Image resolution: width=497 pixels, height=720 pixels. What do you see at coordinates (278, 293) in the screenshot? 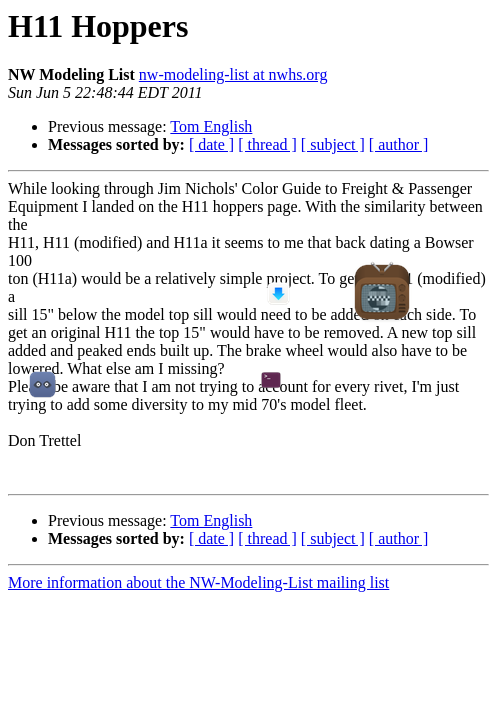
I see `open kget download manager` at bounding box center [278, 293].